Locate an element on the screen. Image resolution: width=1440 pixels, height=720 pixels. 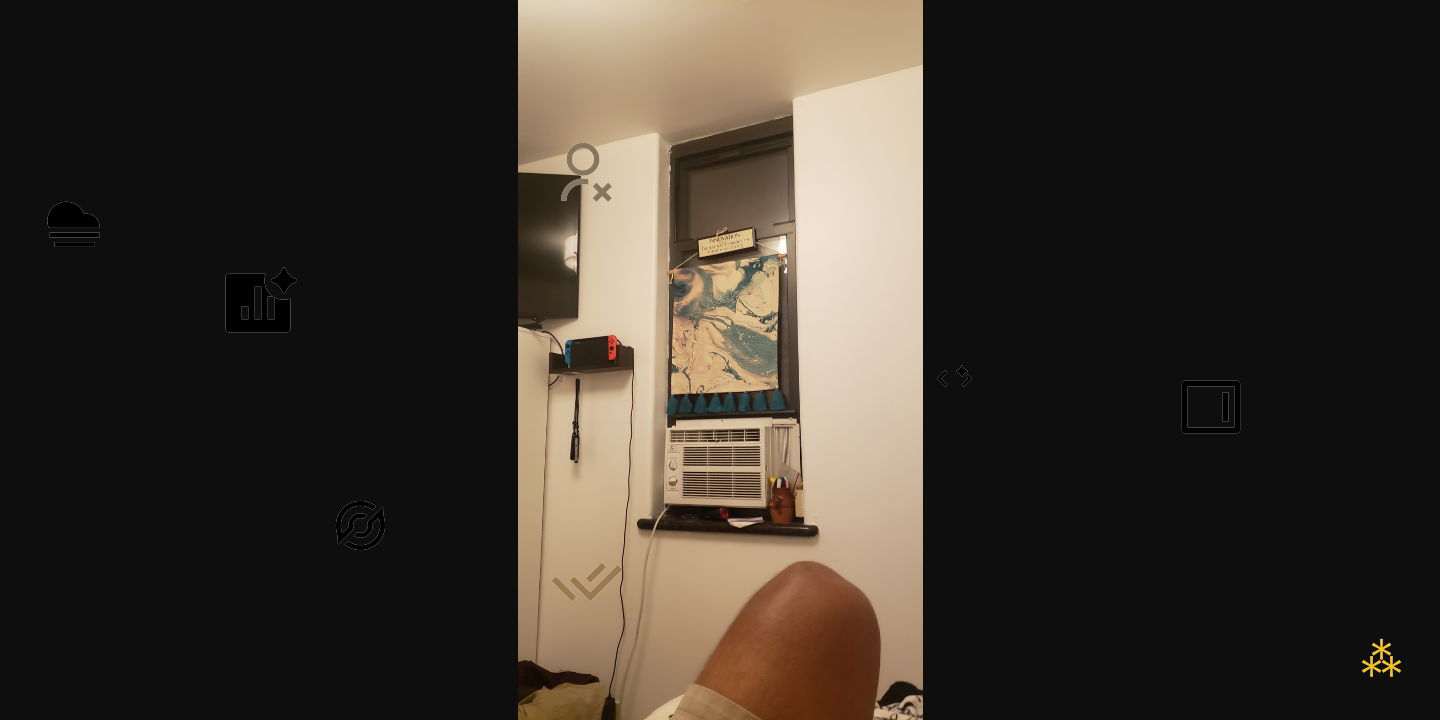
indicates foggy weather conditions is located at coordinates (73, 225).